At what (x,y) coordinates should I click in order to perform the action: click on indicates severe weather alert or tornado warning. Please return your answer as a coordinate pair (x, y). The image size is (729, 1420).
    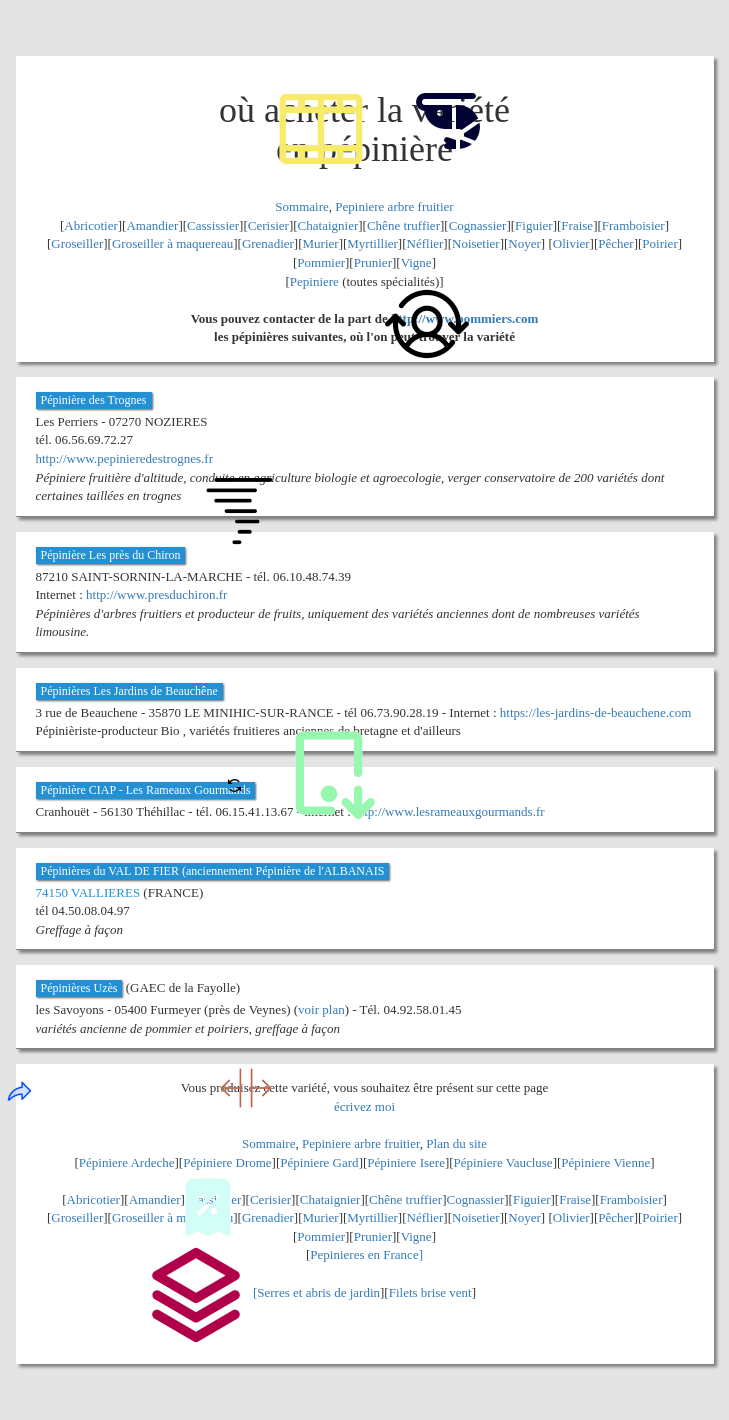
    Looking at the image, I should click on (239, 508).